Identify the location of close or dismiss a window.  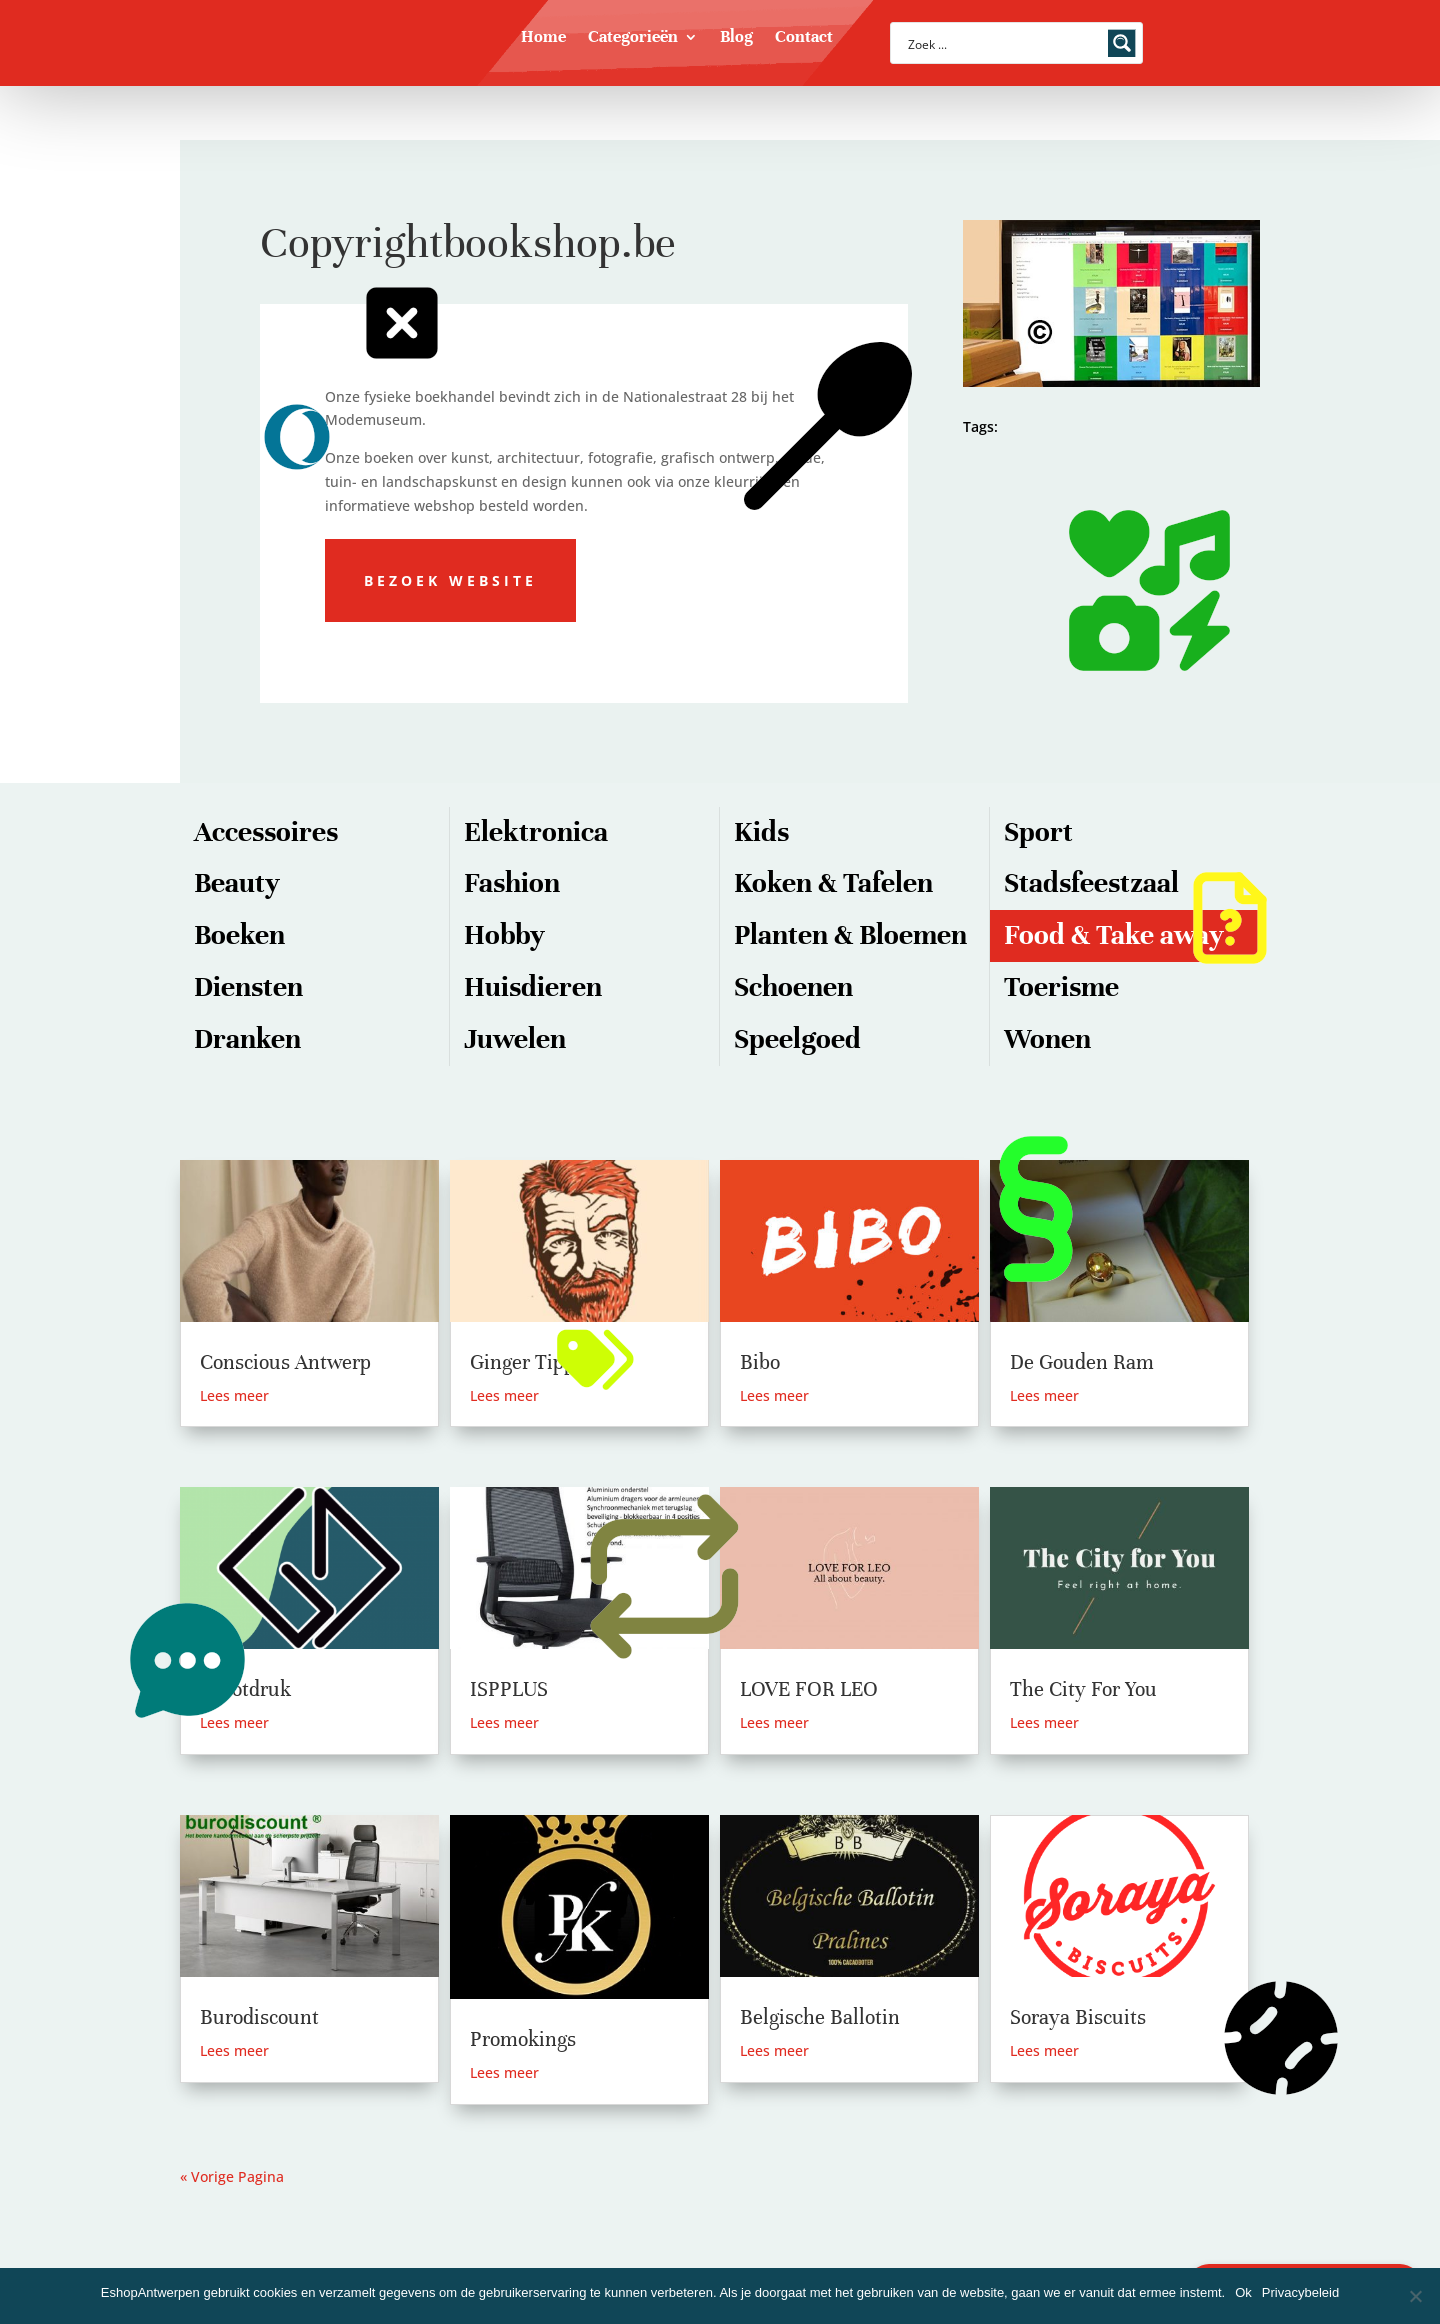
(402, 323).